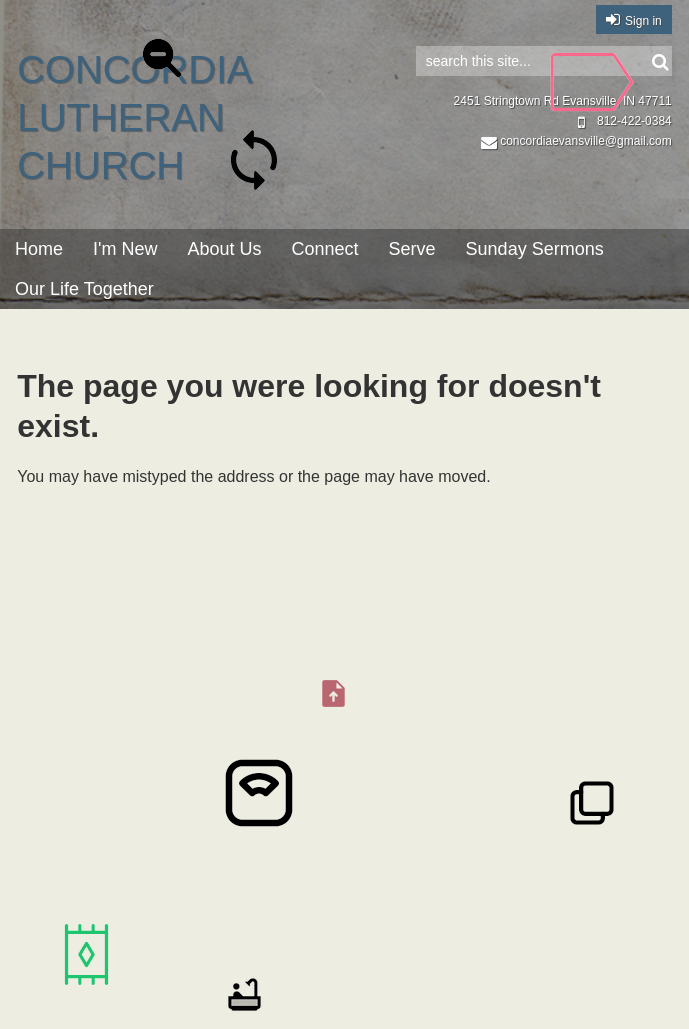  What do you see at coordinates (86, 954) in the screenshot?
I see `view rug or carpet product` at bounding box center [86, 954].